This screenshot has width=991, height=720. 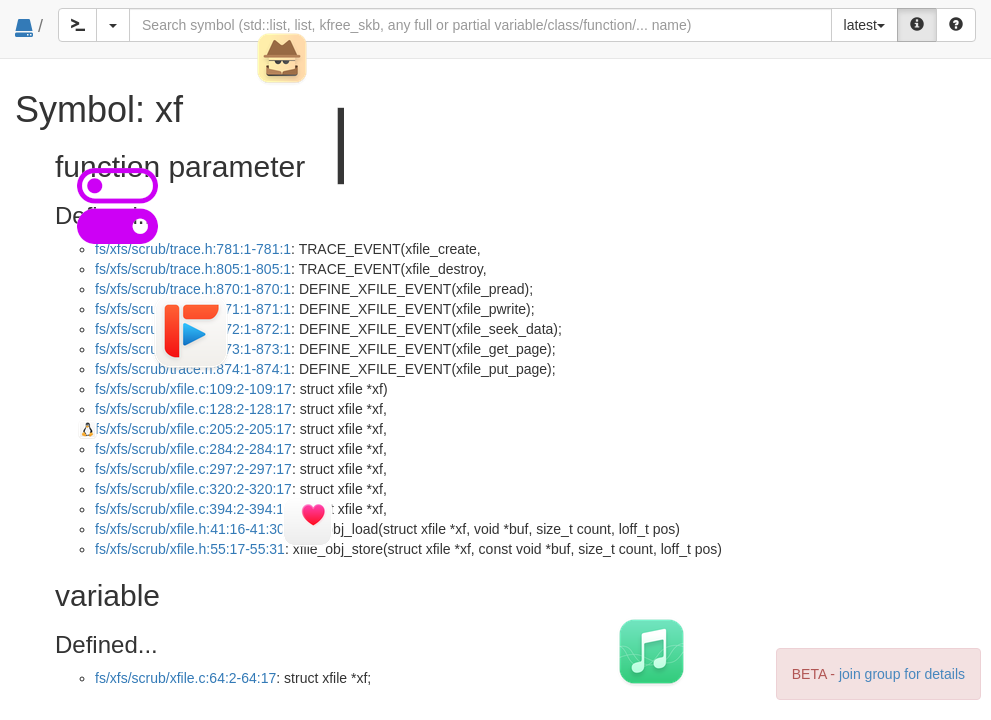 What do you see at coordinates (87, 429) in the screenshot?
I see `open linux system preferences` at bounding box center [87, 429].